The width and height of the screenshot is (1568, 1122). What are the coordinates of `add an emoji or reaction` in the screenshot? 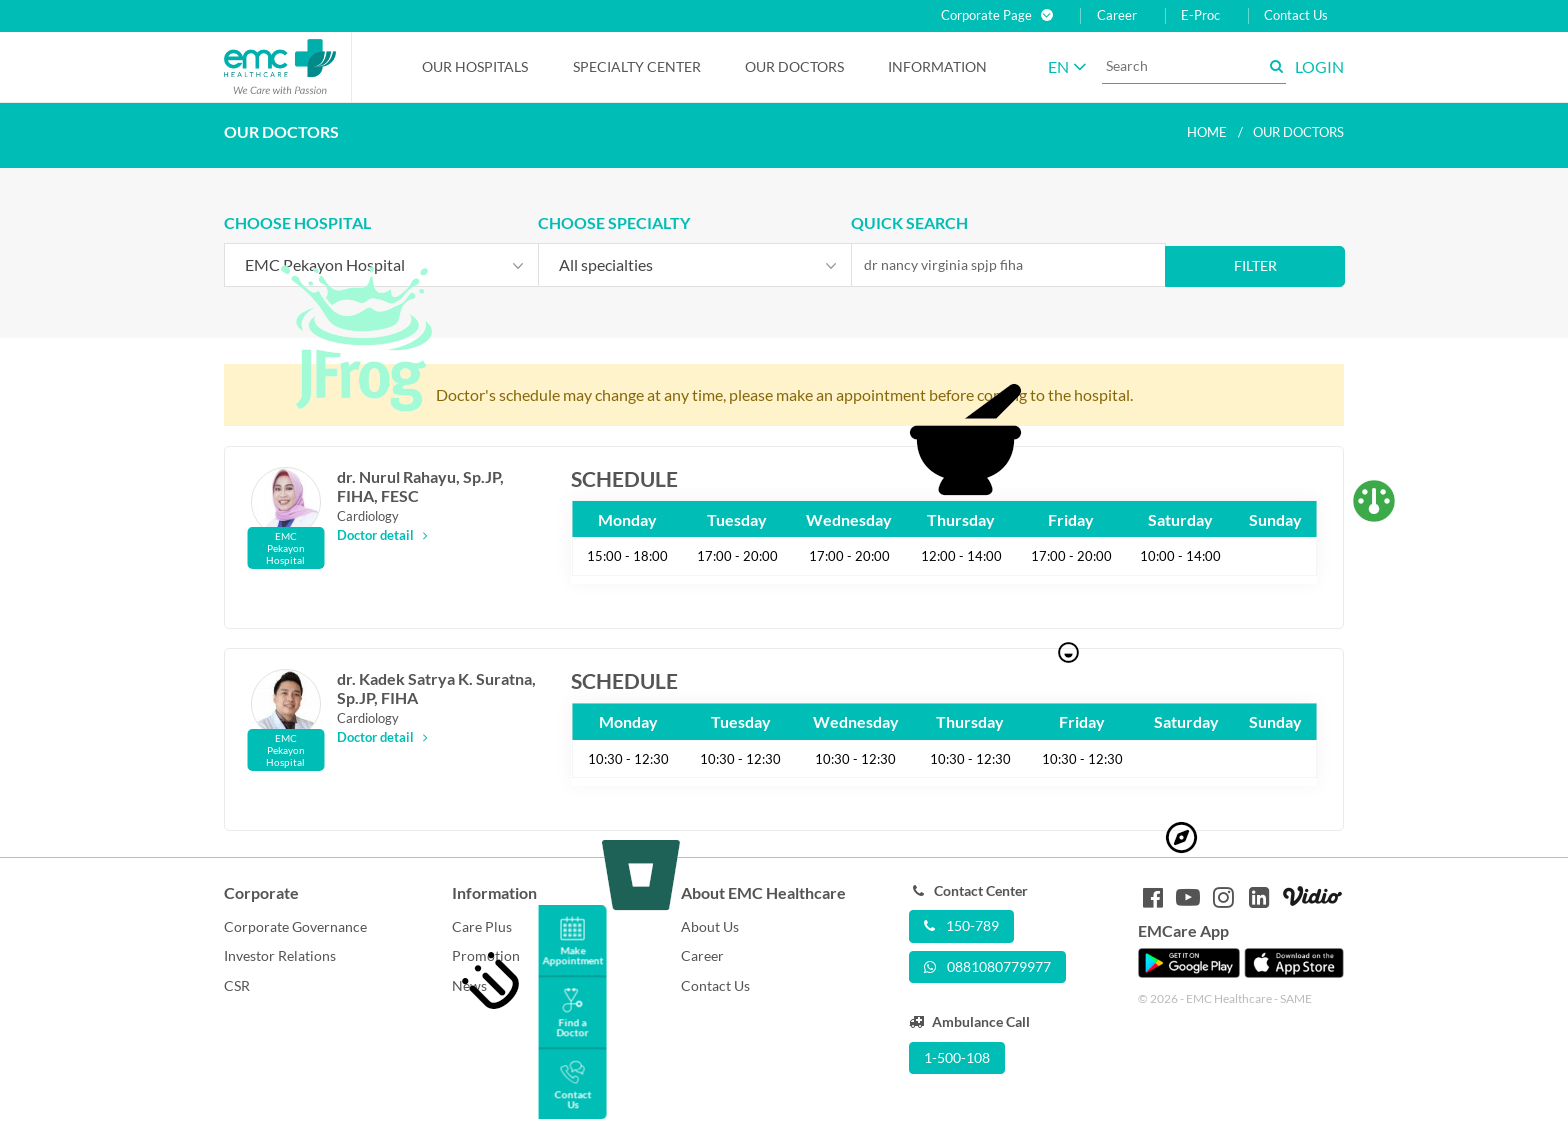 It's located at (1068, 652).